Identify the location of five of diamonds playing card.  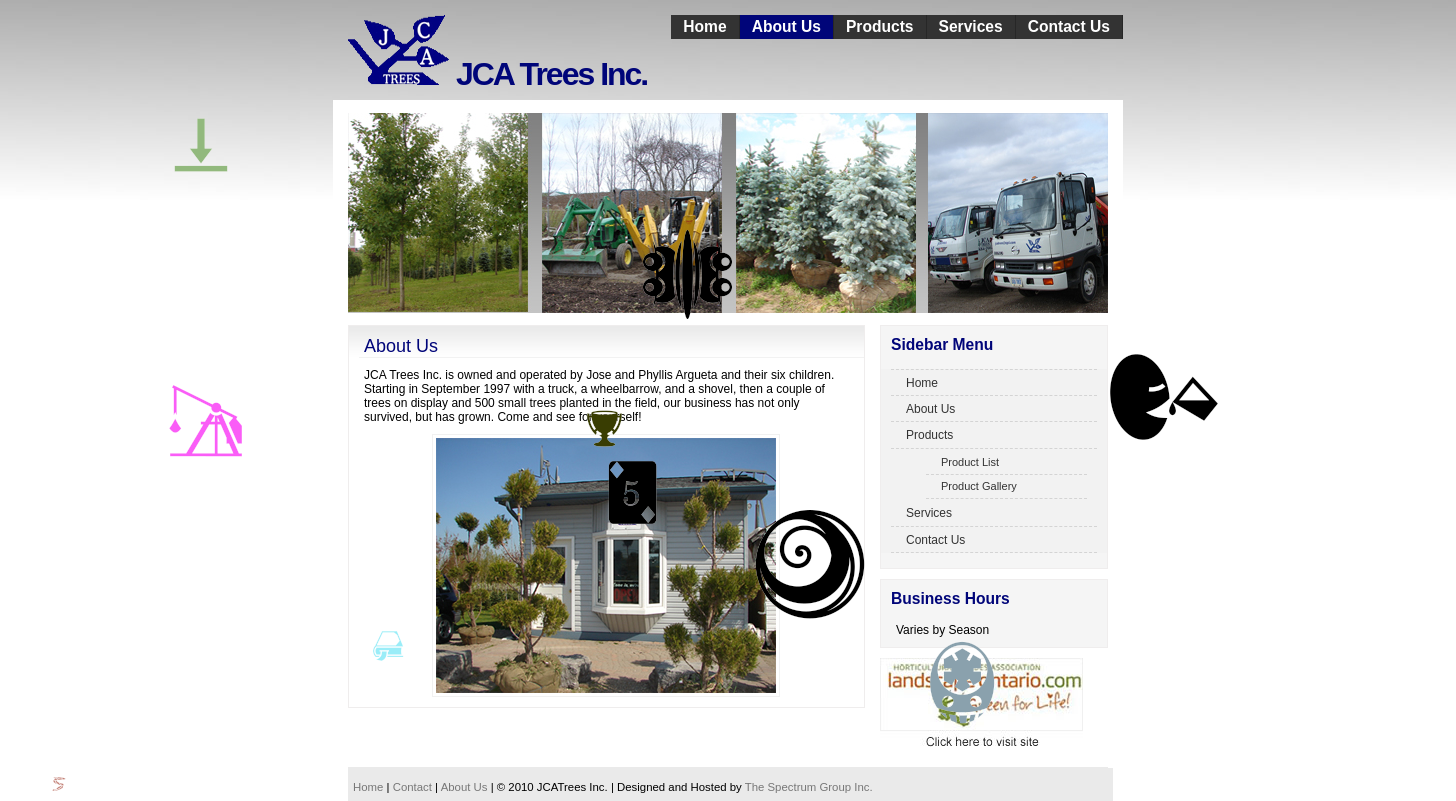
(632, 492).